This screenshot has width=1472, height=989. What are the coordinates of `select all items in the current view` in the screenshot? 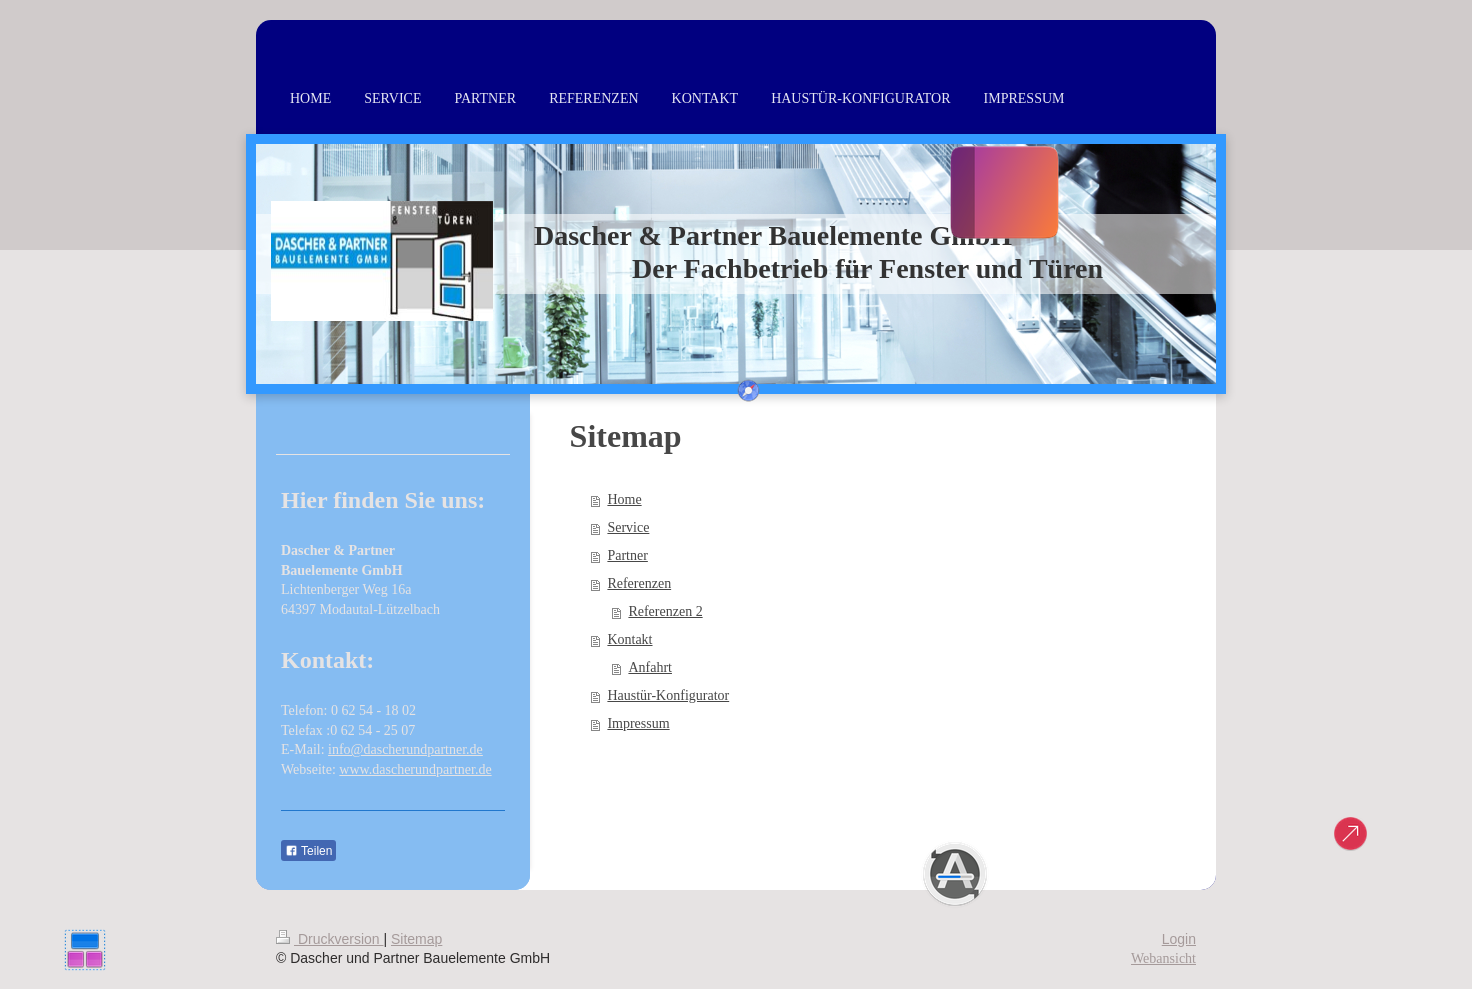 It's located at (85, 950).